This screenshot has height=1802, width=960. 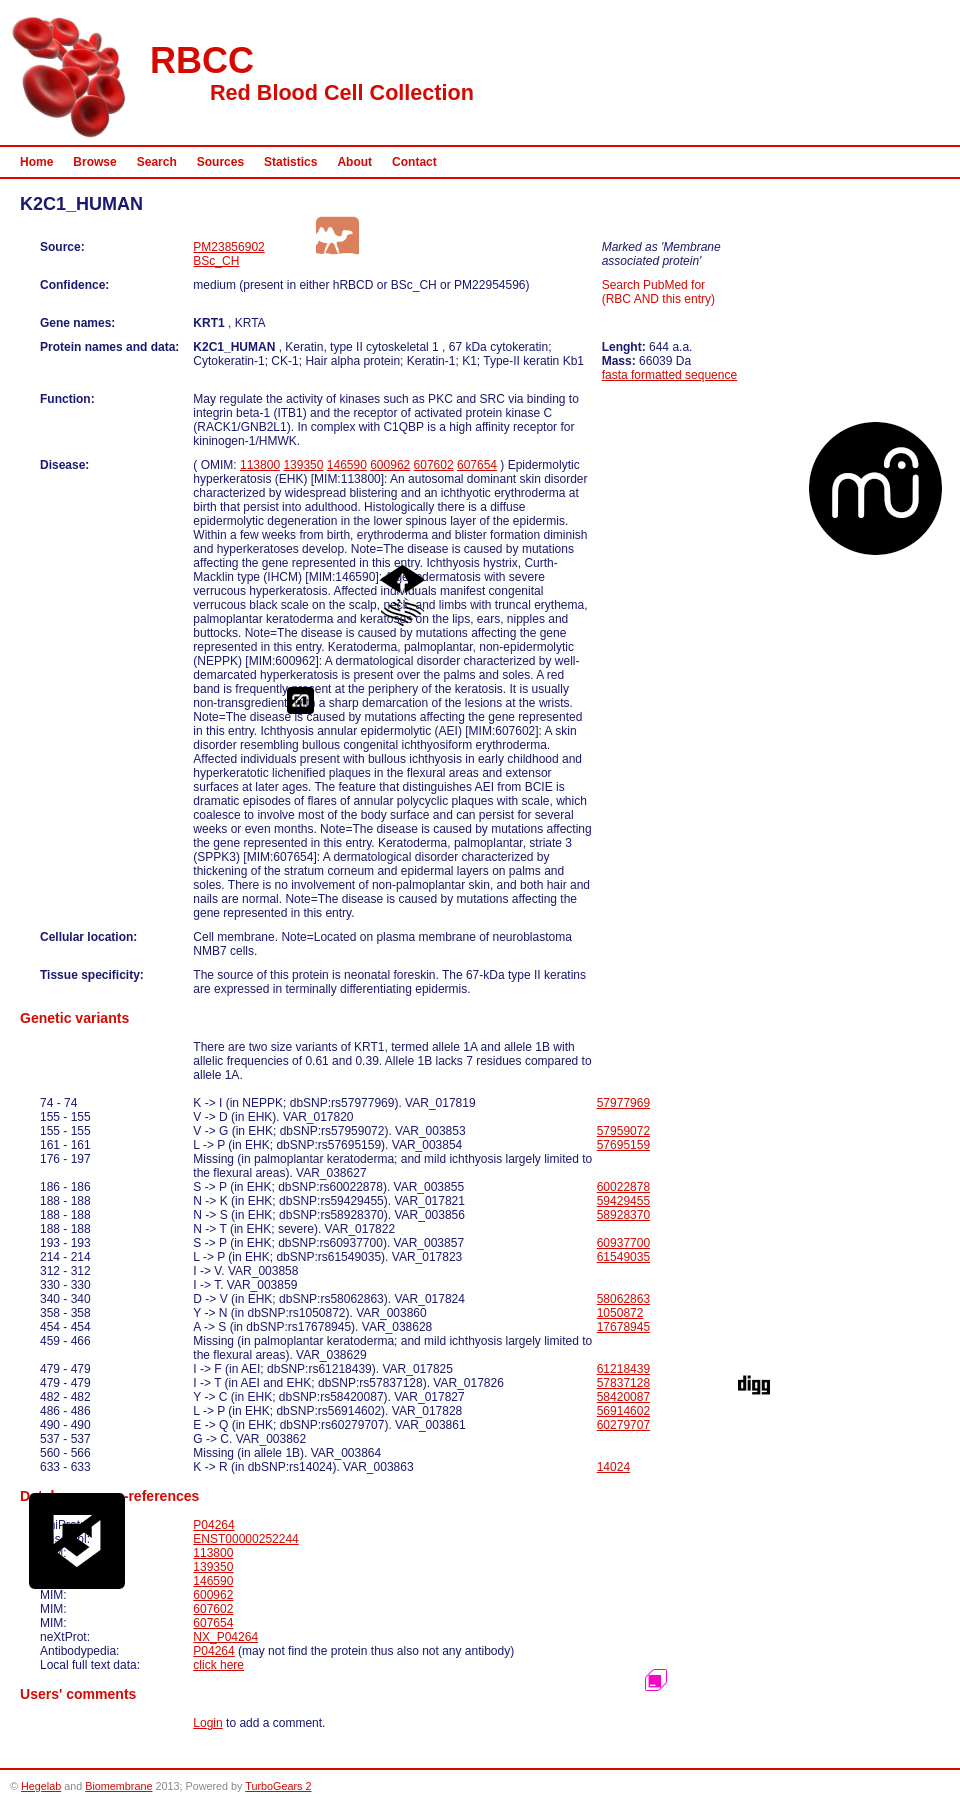 What do you see at coordinates (77, 1541) in the screenshot?
I see `clubforce app or service logo` at bounding box center [77, 1541].